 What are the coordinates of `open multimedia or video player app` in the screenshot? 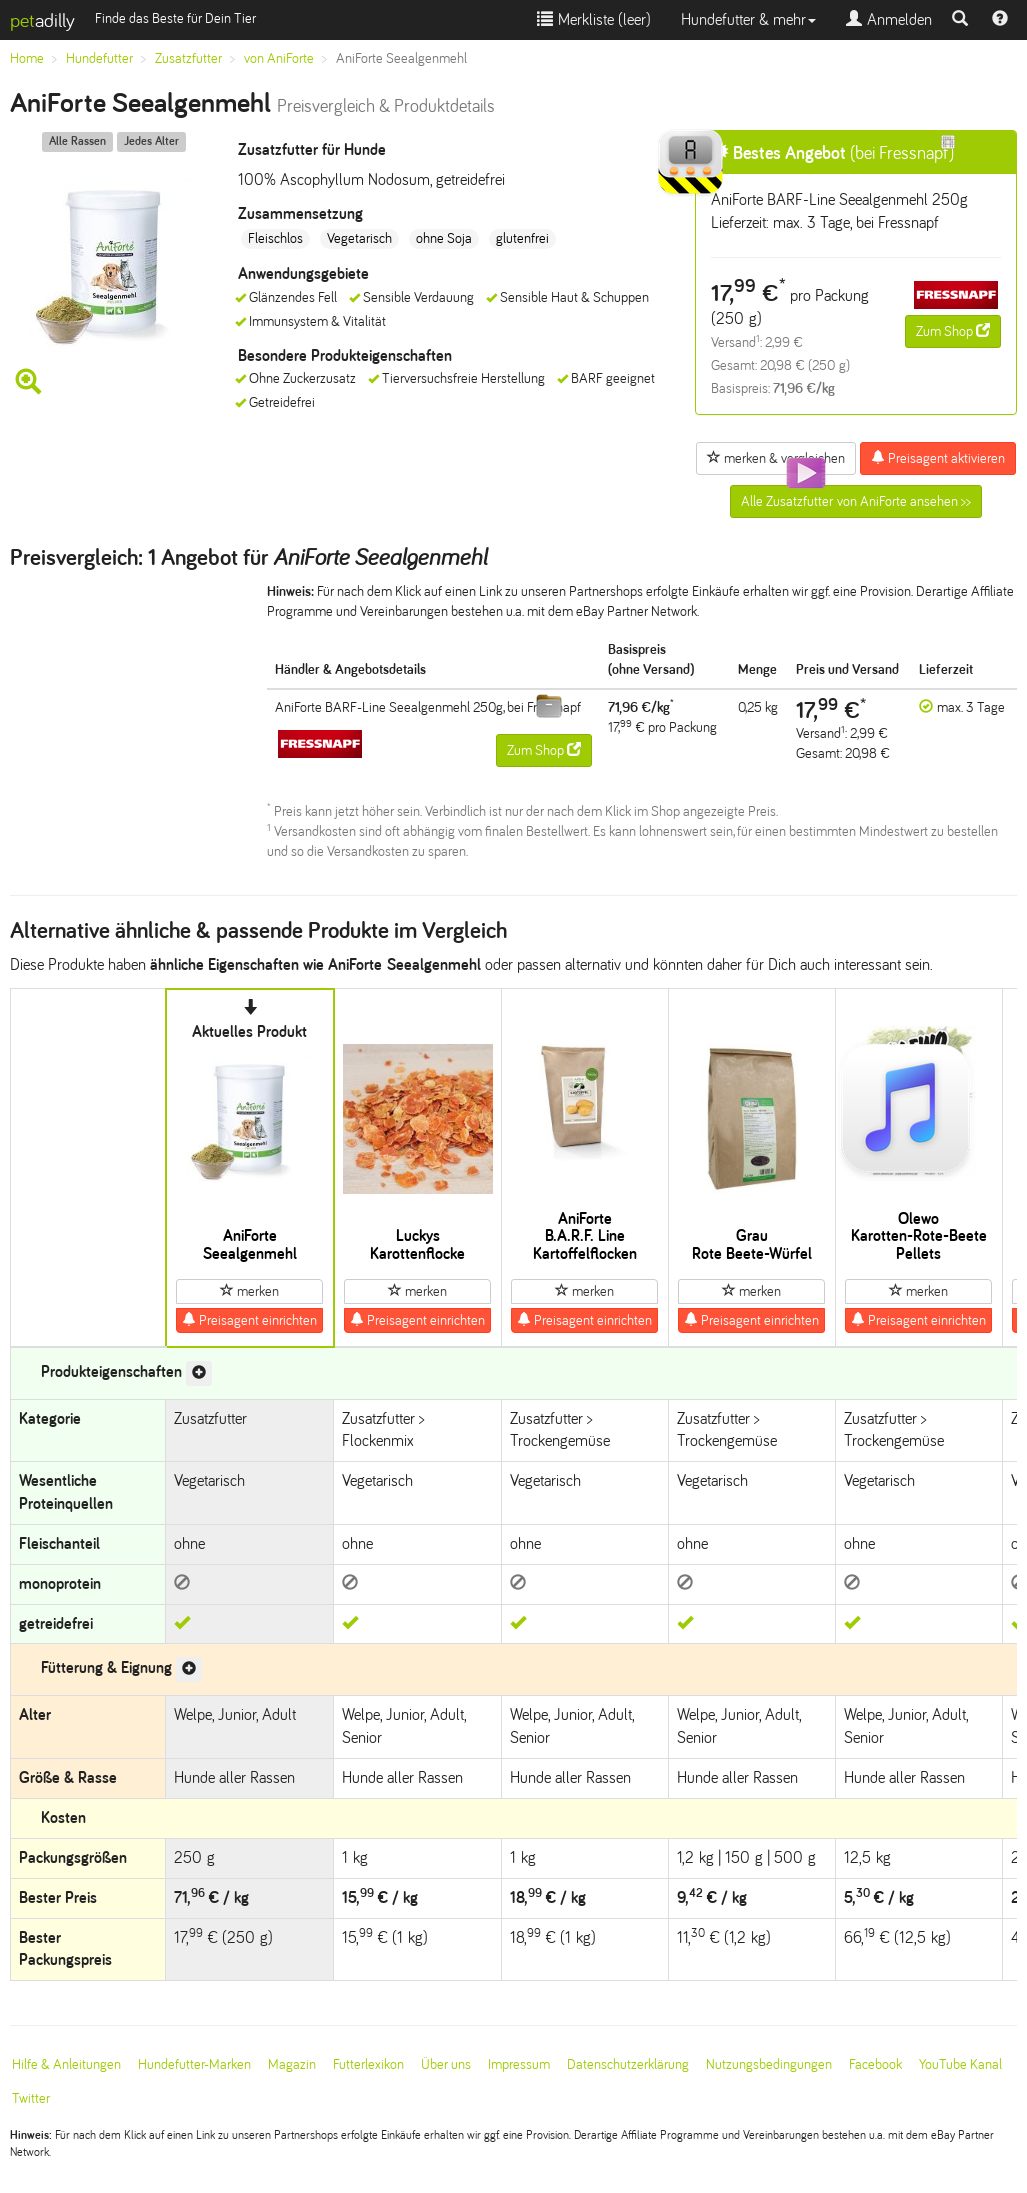 It's located at (806, 473).